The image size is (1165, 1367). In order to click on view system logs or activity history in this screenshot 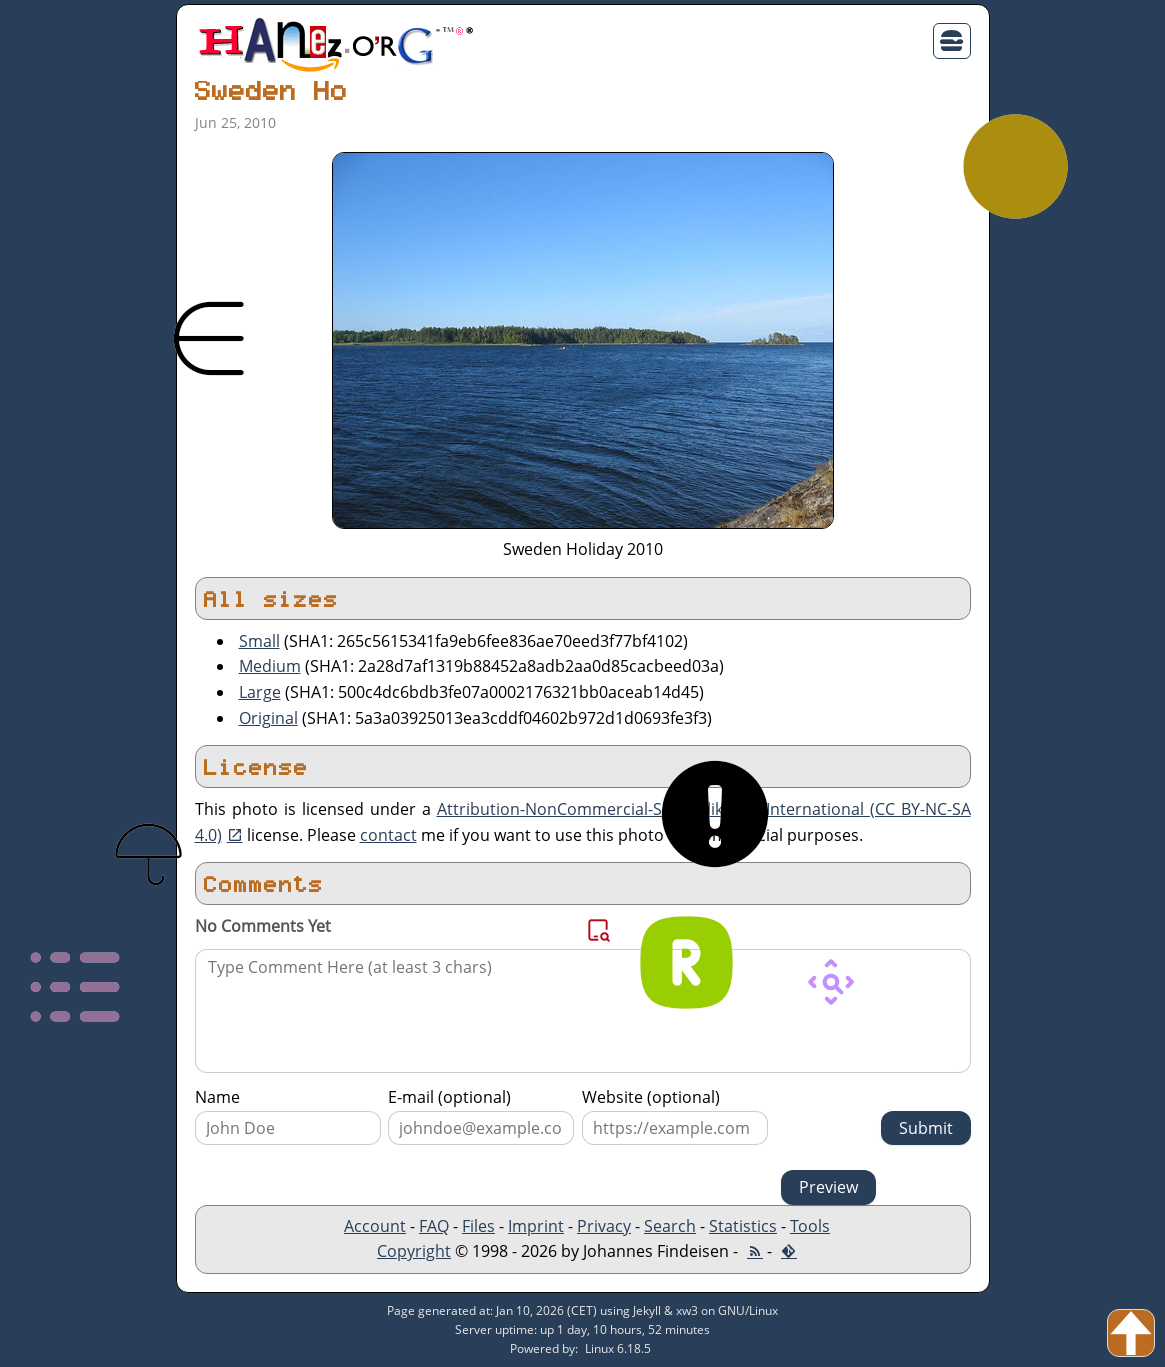, I will do `click(75, 987)`.